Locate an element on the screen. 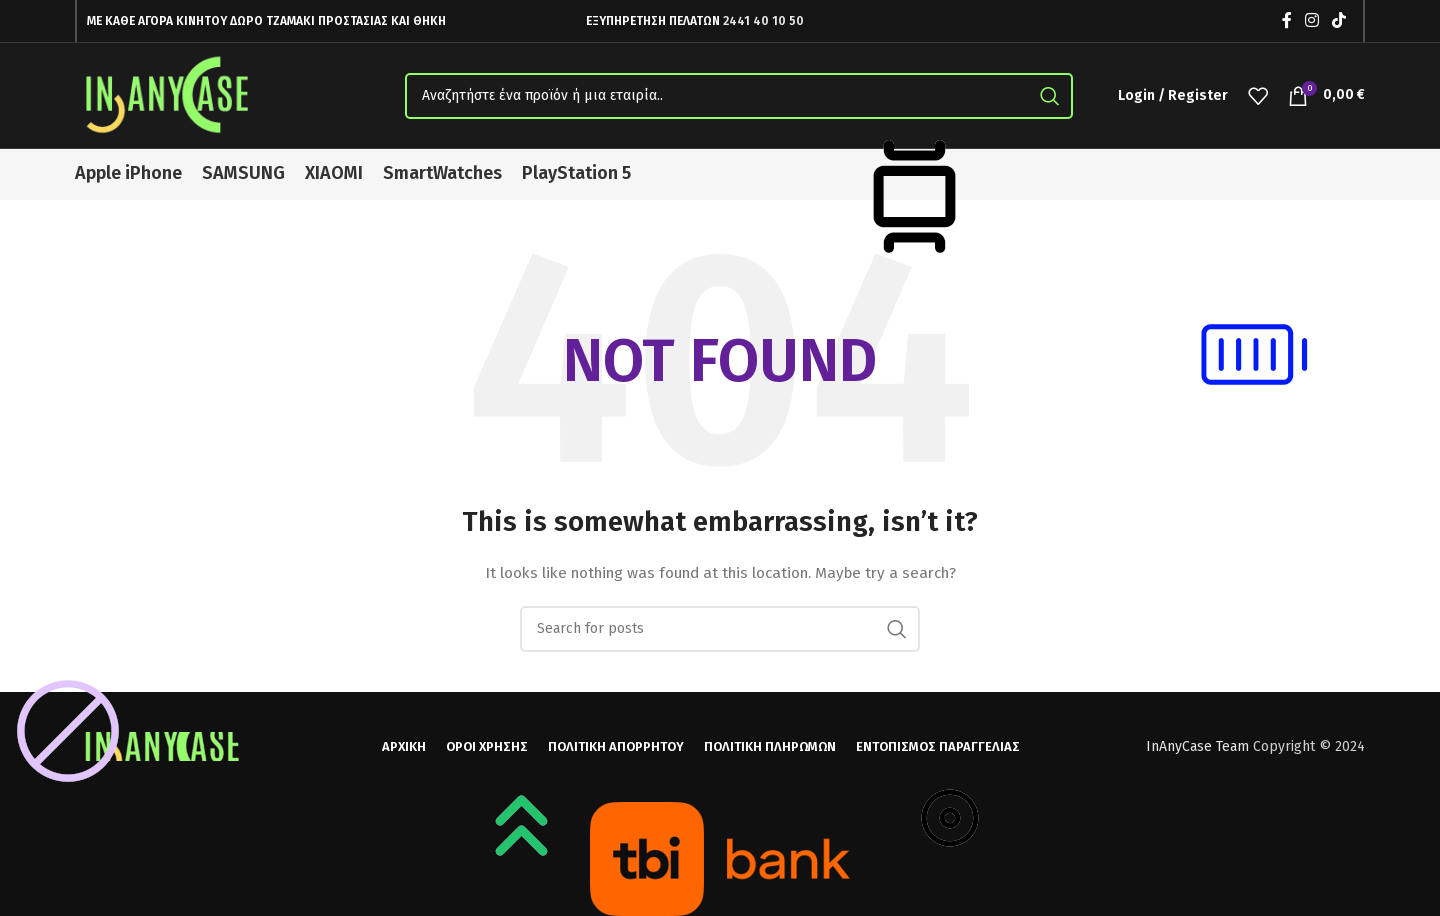  indicates battery is fully charged is located at coordinates (1252, 354).